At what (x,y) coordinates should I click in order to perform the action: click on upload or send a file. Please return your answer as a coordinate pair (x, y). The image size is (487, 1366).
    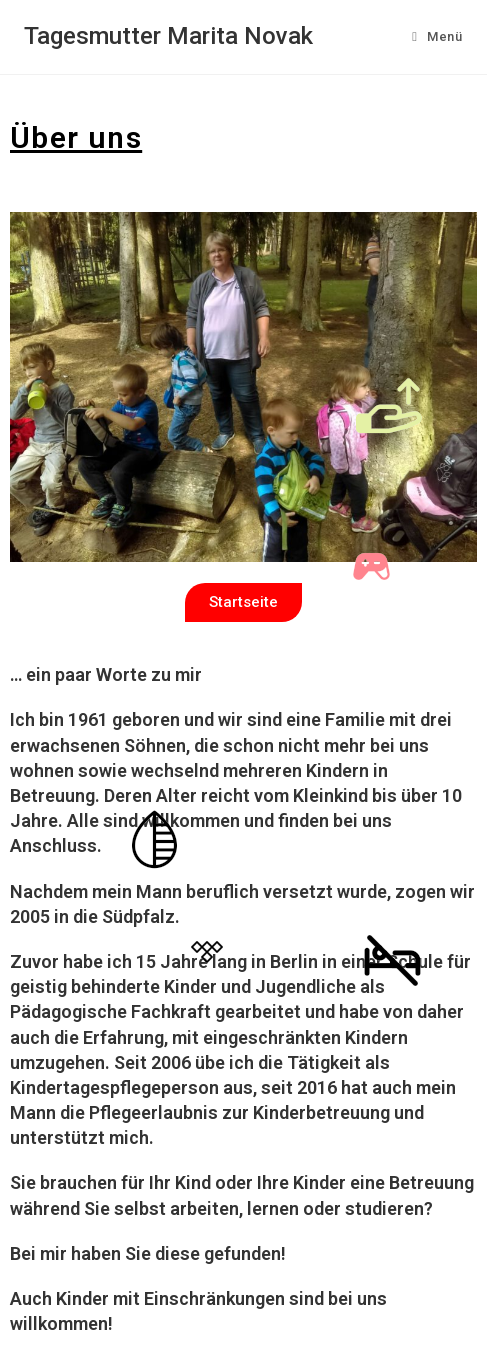
    Looking at the image, I should click on (391, 409).